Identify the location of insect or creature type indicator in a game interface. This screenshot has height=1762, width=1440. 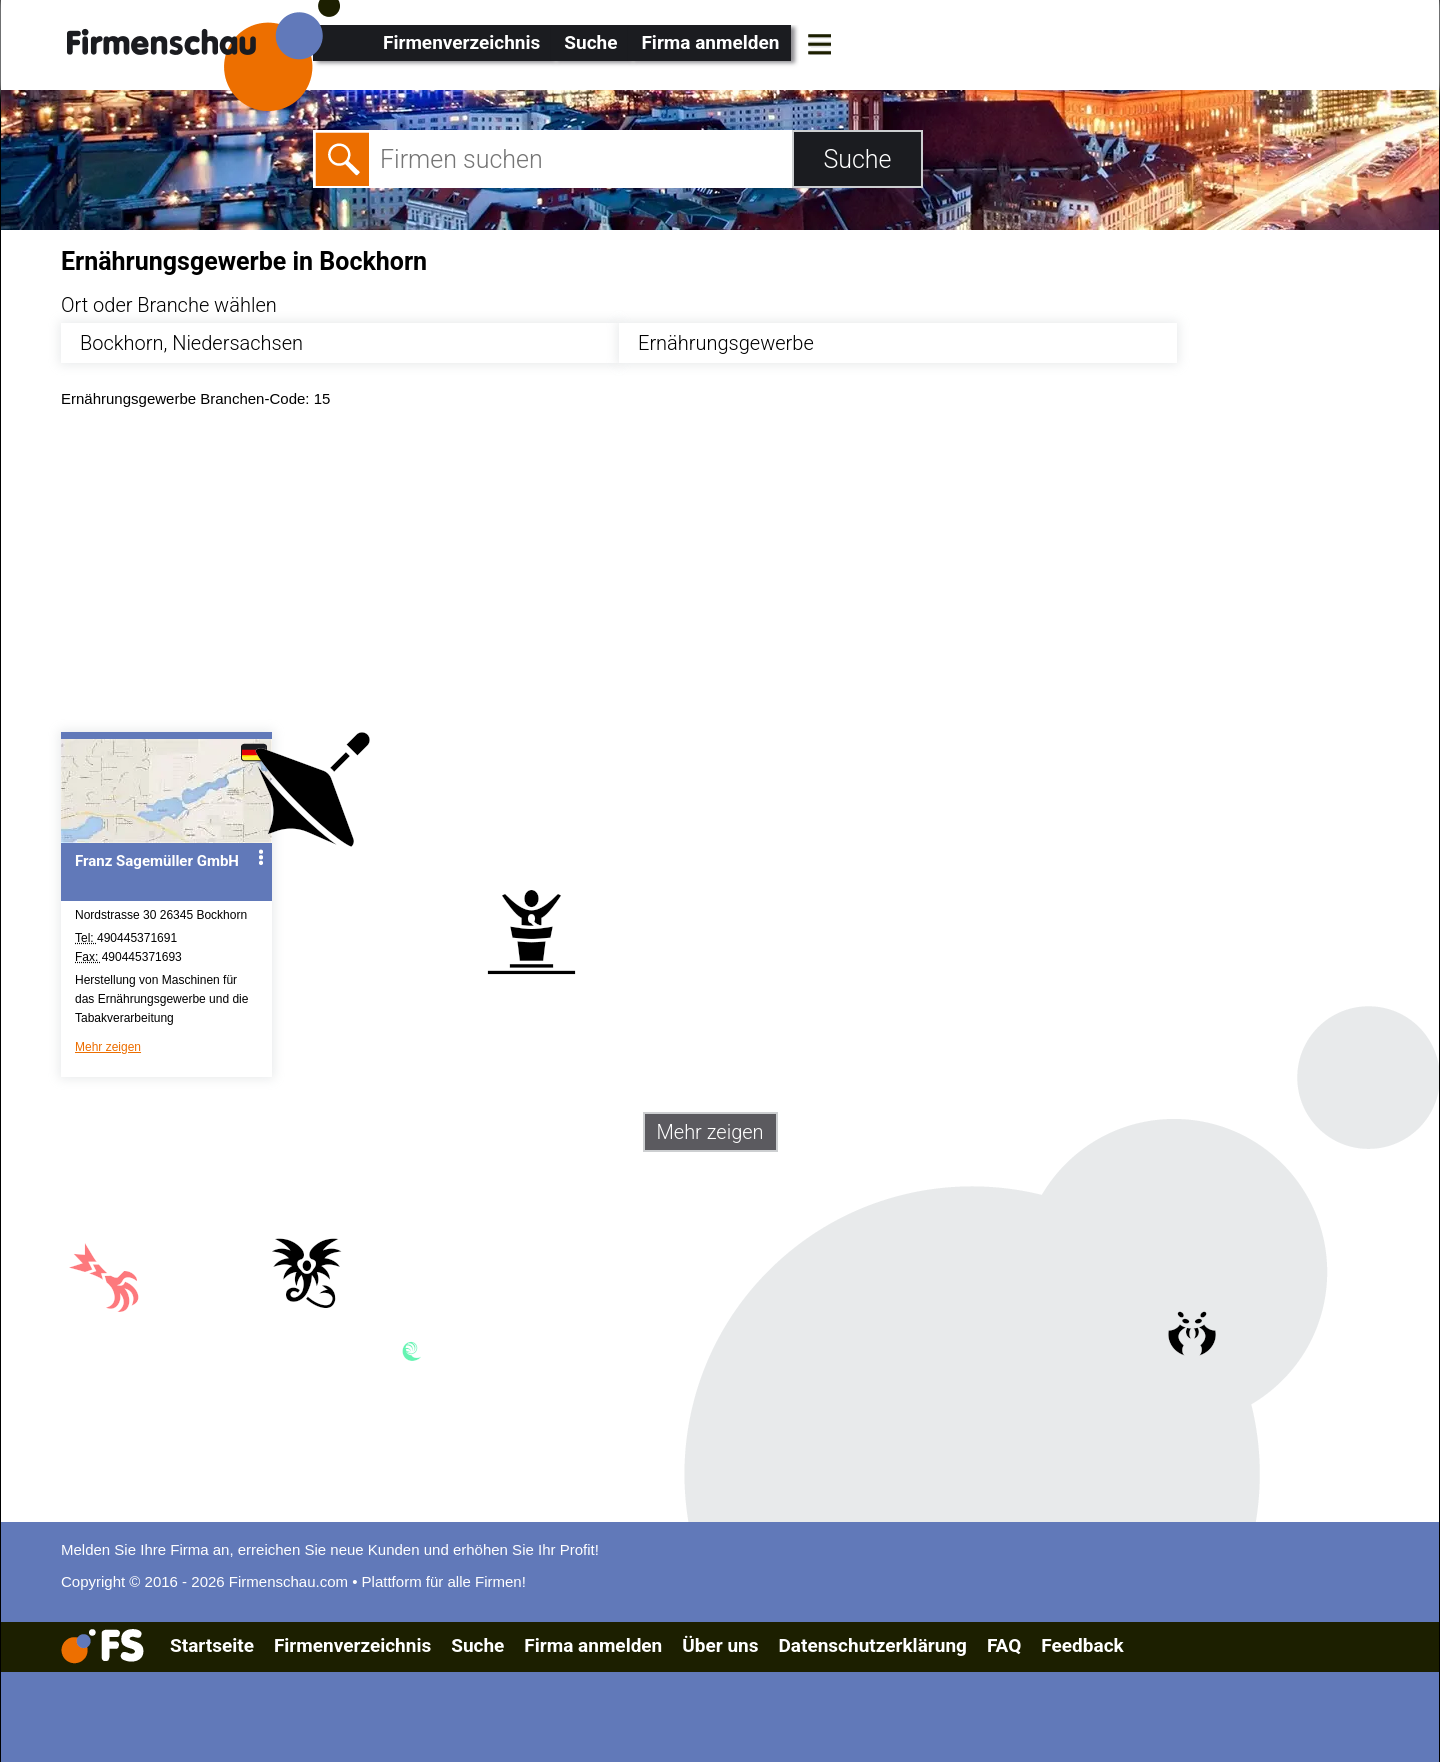
(1192, 1333).